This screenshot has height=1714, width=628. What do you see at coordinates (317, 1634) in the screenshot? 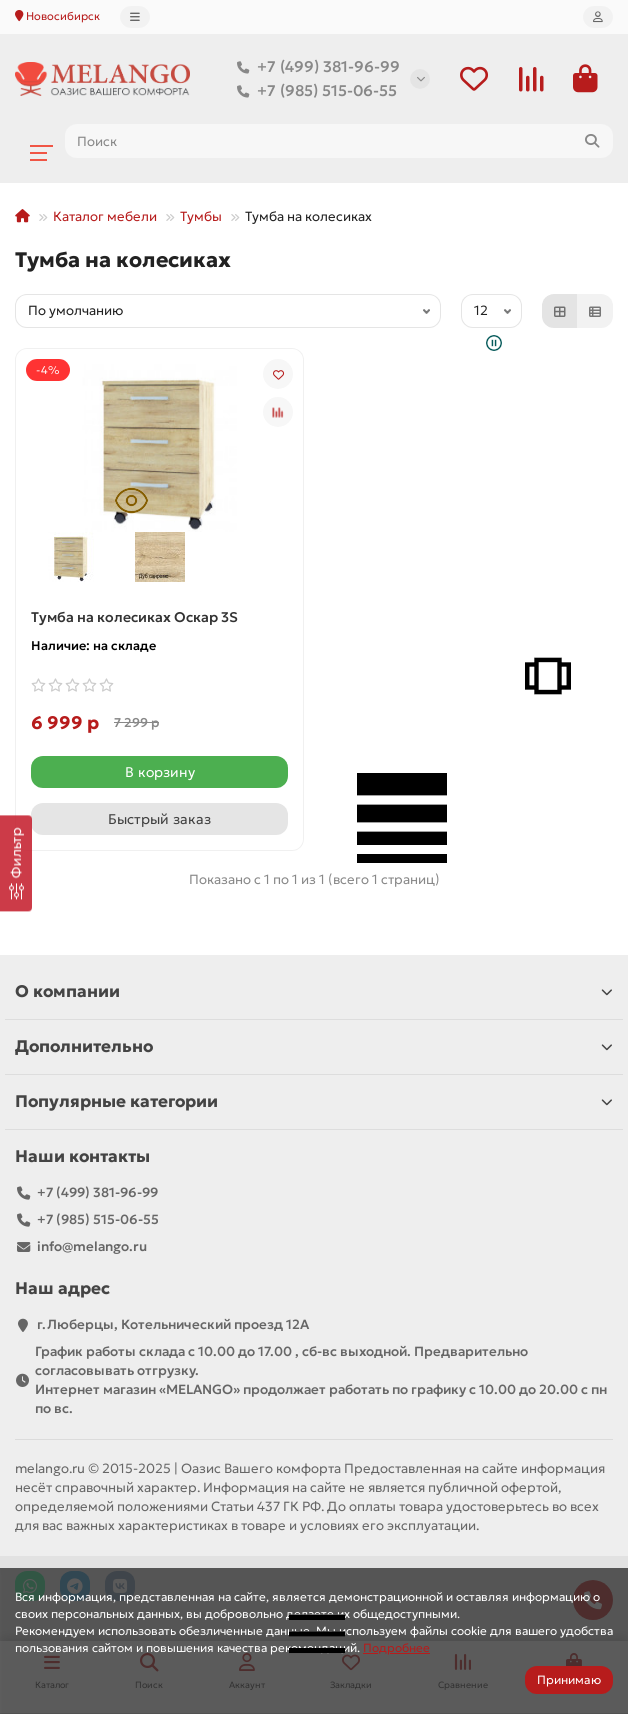
I see `open navigation menu` at bounding box center [317, 1634].